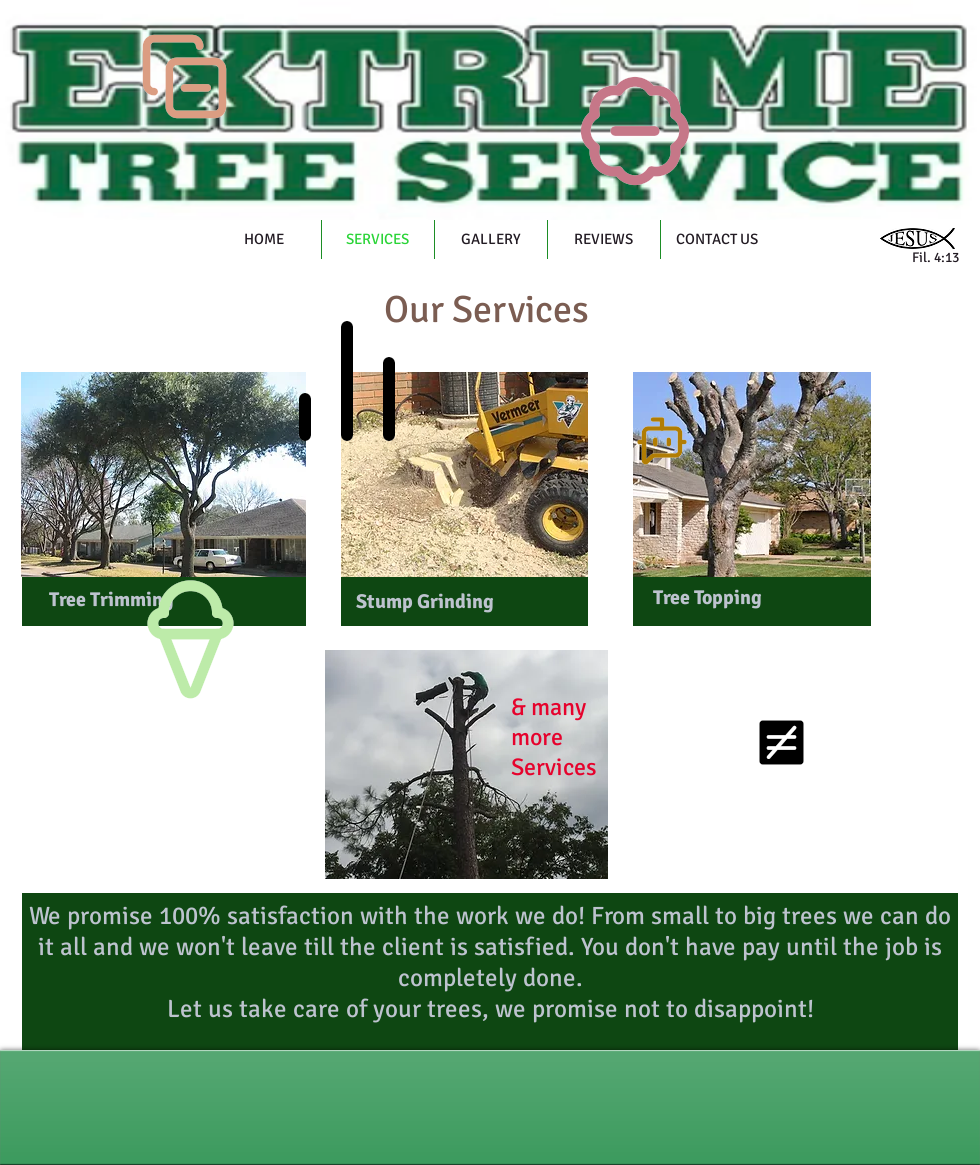 The image size is (980, 1165). Describe the element at coordinates (635, 131) in the screenshot. I see `remove a badge or label` at that location.